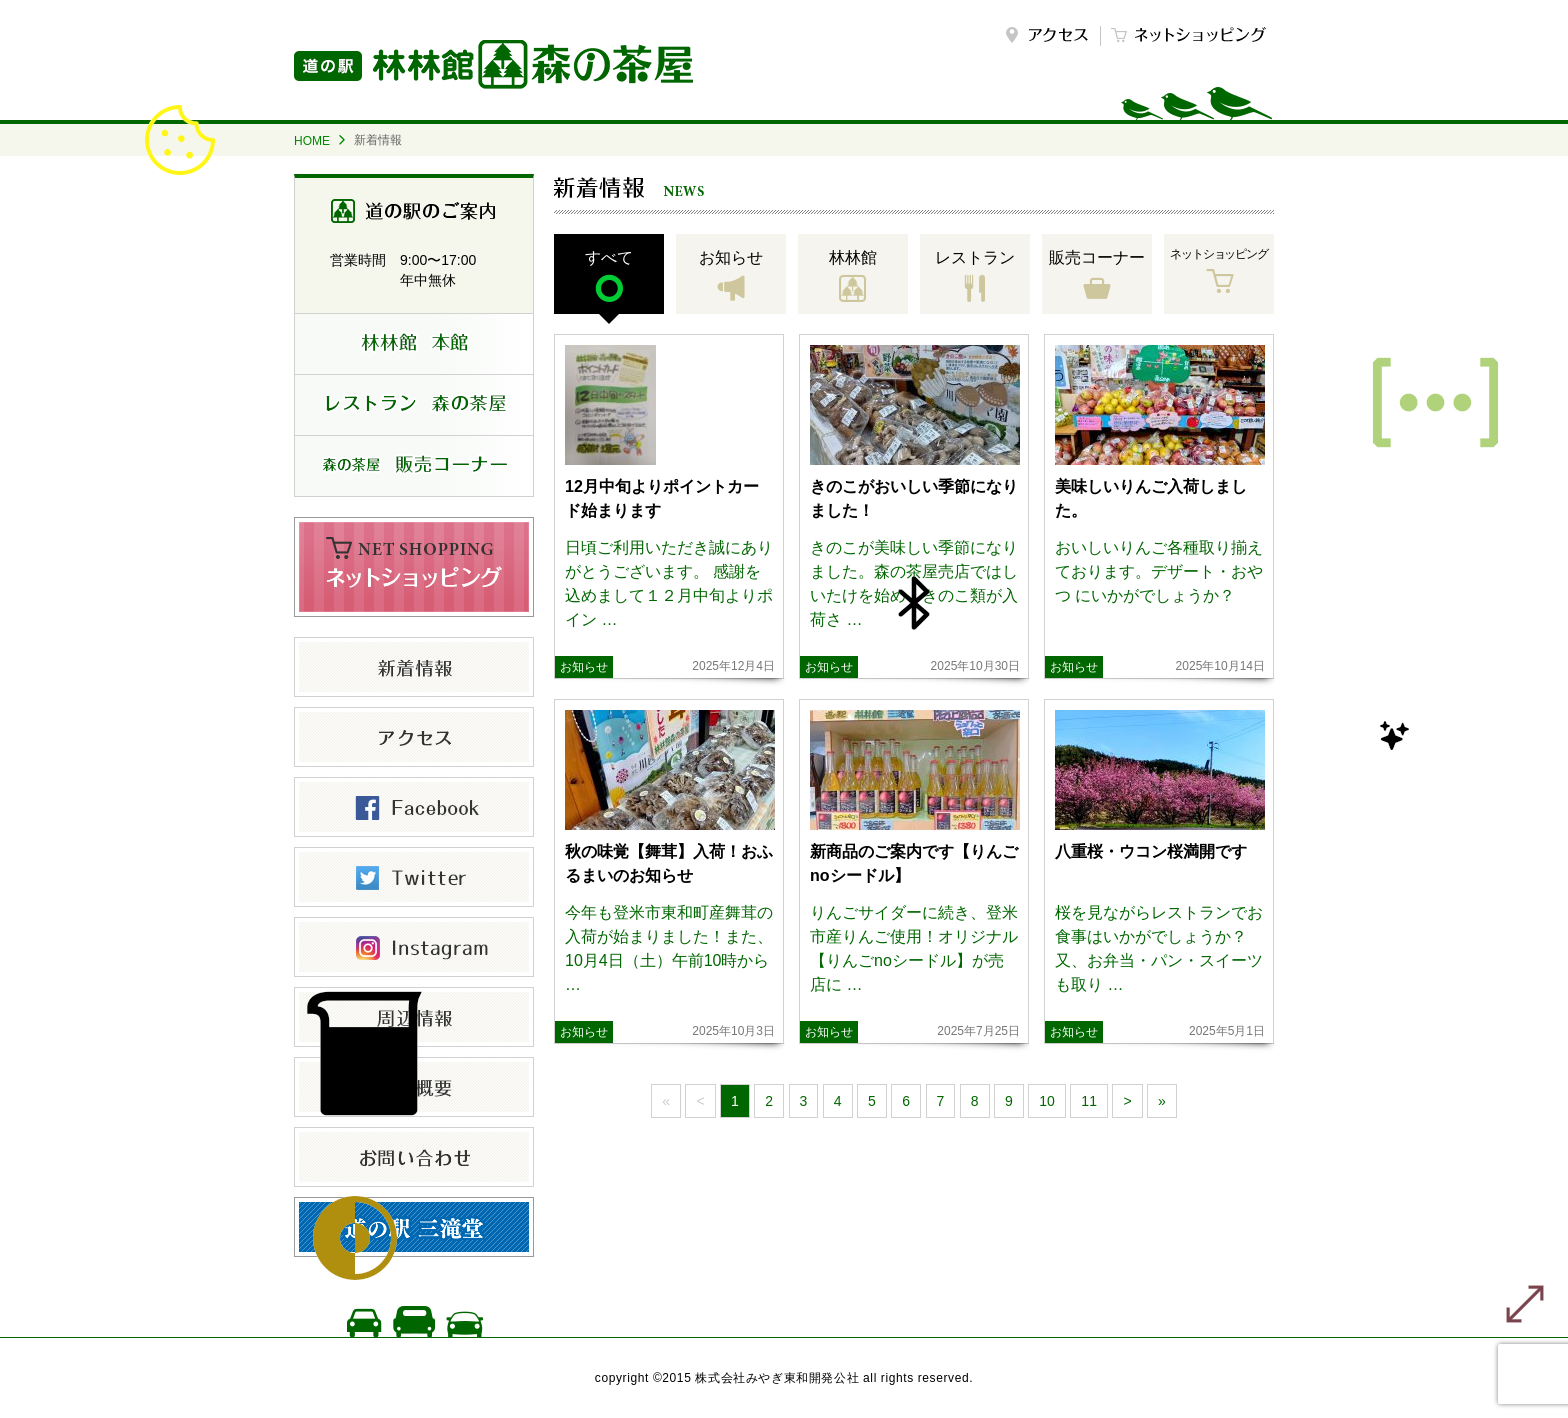 The width and height of the screenshot is (1568, 1418). What do you see at coordinates (1394, 735) in the screenshot?
I see `indicates AI-generated or enhanced content` at bounding box center [1394, 735].